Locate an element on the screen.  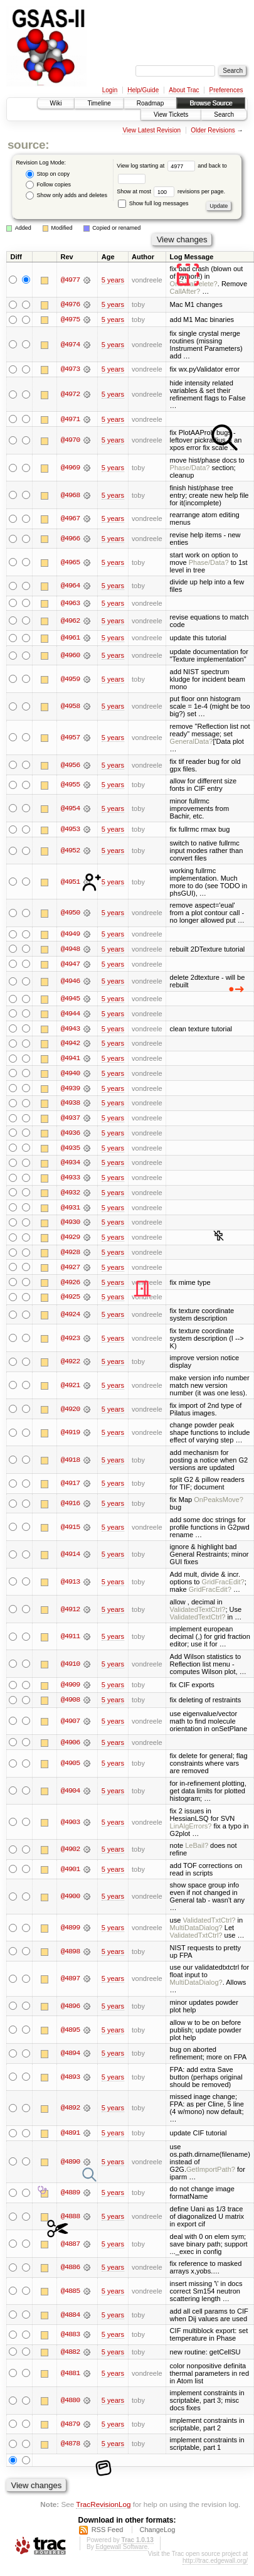
resize an element or window is located at coordinates (188, 274).